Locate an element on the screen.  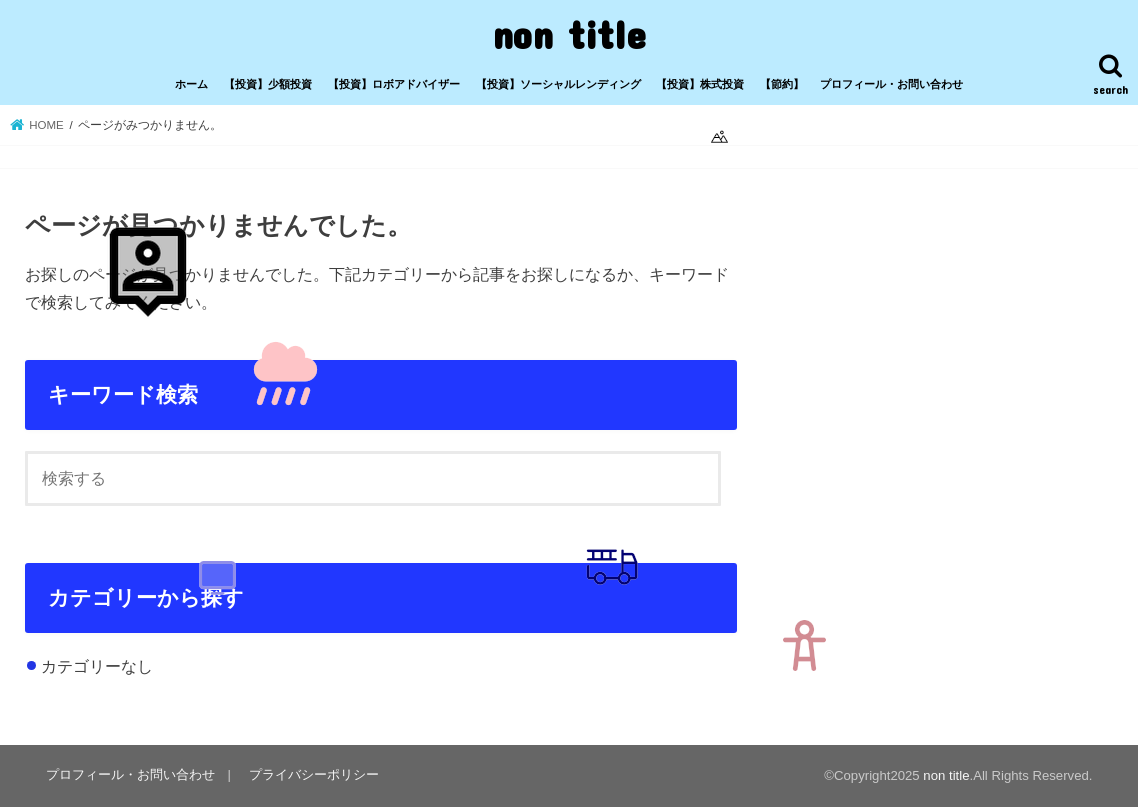
access emergency services information is located at coordinates (610, 564).